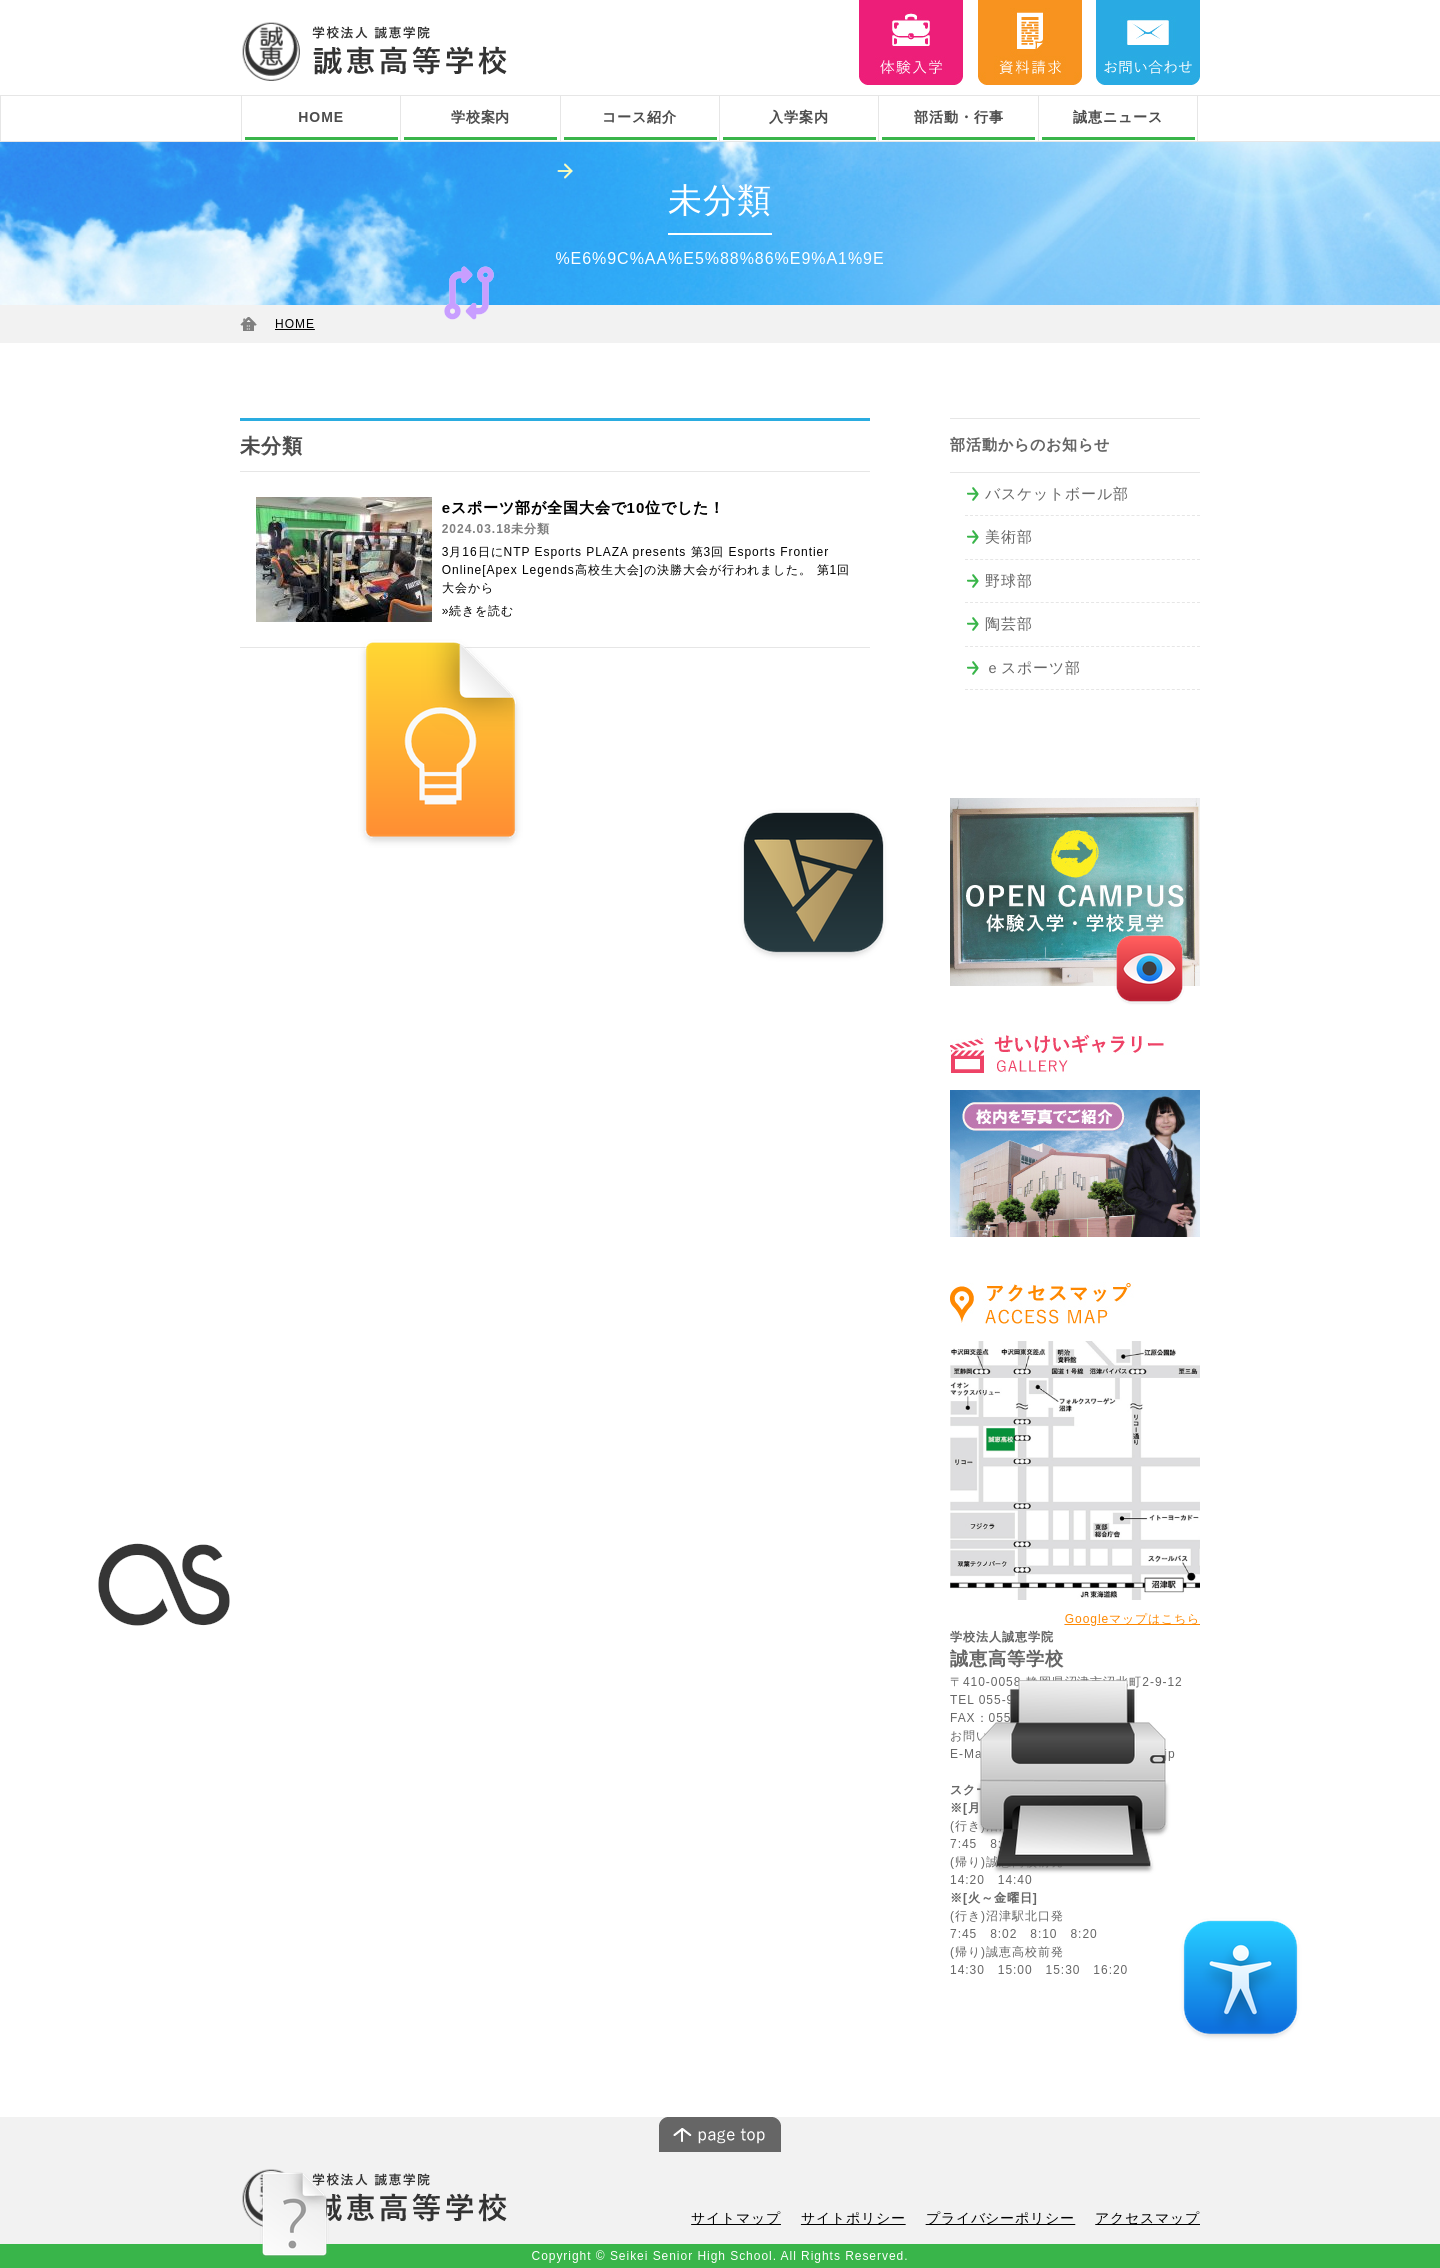  I want to click on connect your last.fm account, so click(164, 1575).